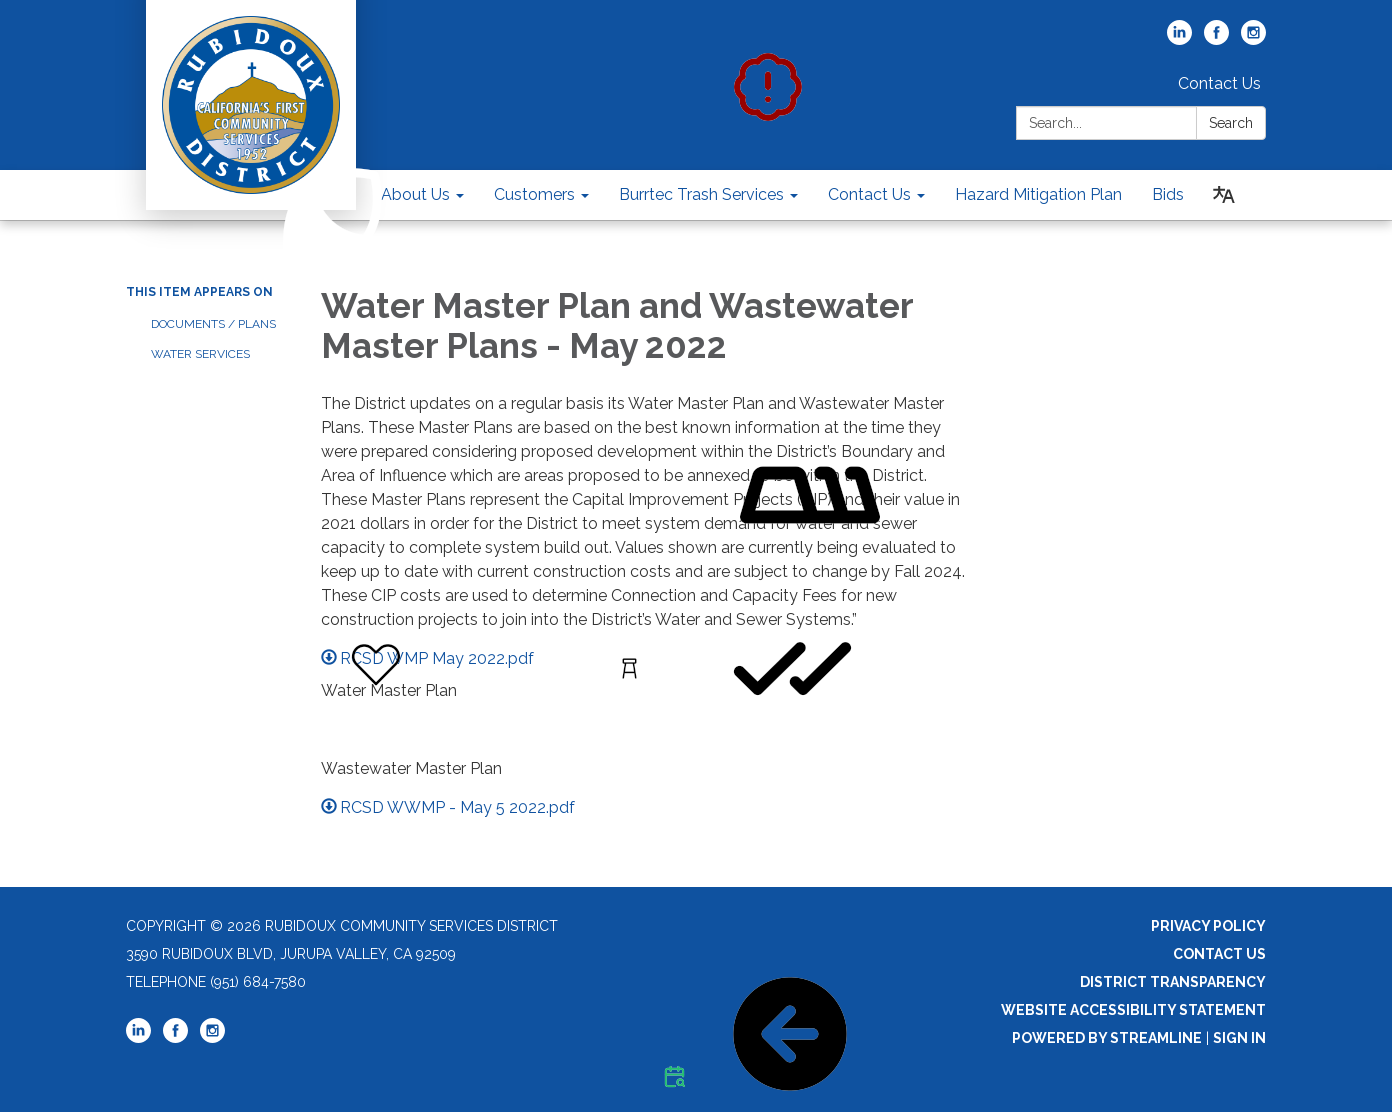 This screenshot has height=1112, width=1392. What do you see at coordinates (629, 668) in the screenshot?
I see `browse furniture or seating options` at bounding box center [629, 668].